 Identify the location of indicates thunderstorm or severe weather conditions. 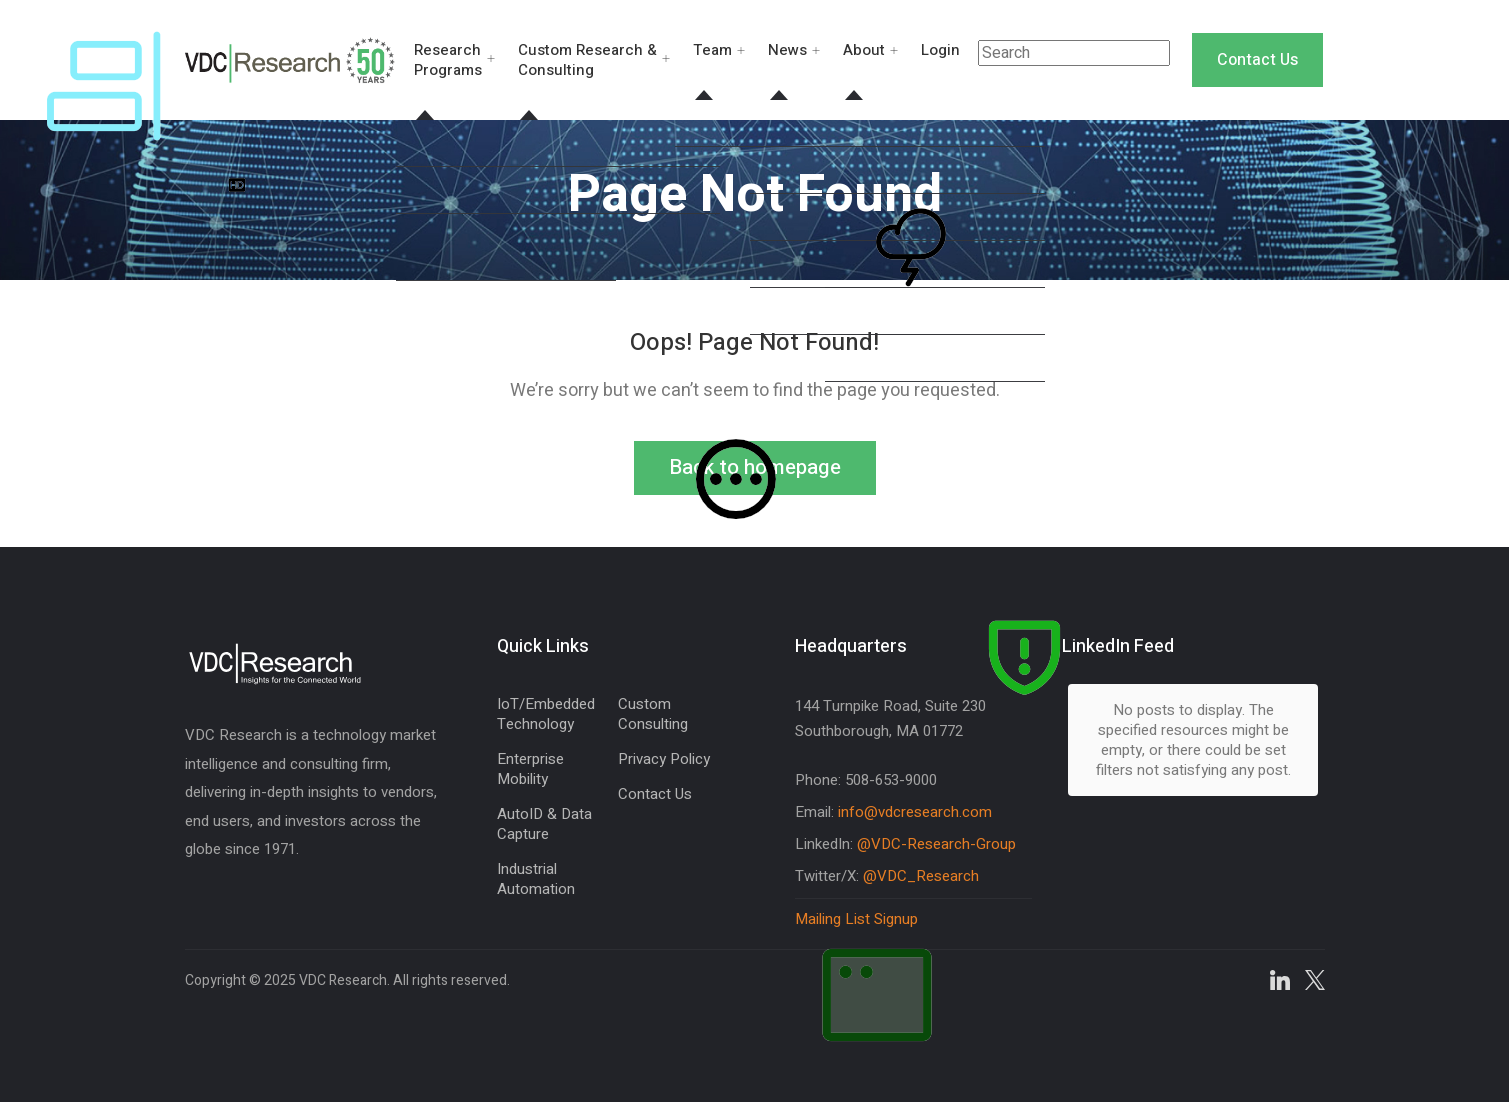
(911, 246).